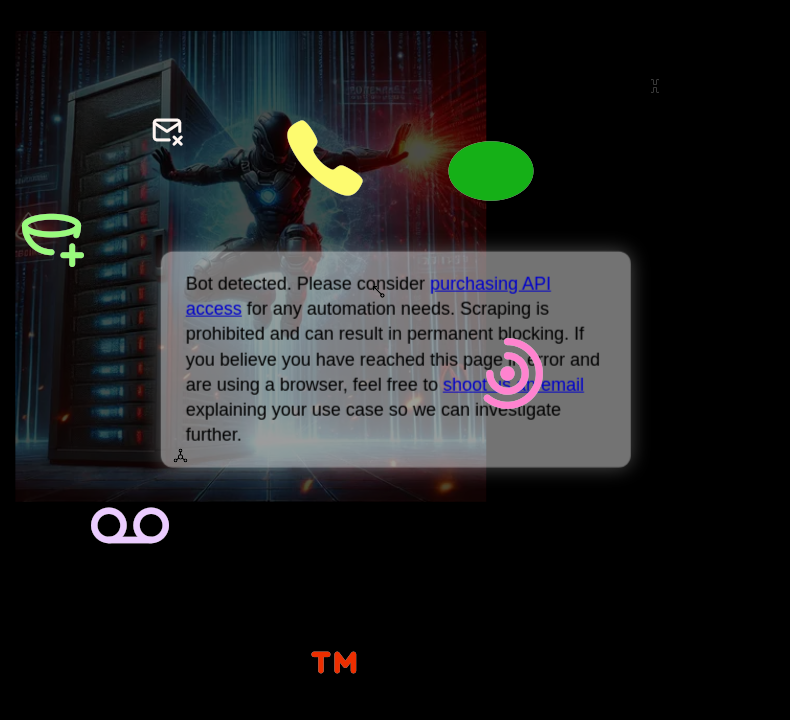 This screenshot has width=790, height=720. What do you see at coordinates (507, 373) in the screenshot?
I see `view circular chart or arc graph data` at bounding box center [507, 373].